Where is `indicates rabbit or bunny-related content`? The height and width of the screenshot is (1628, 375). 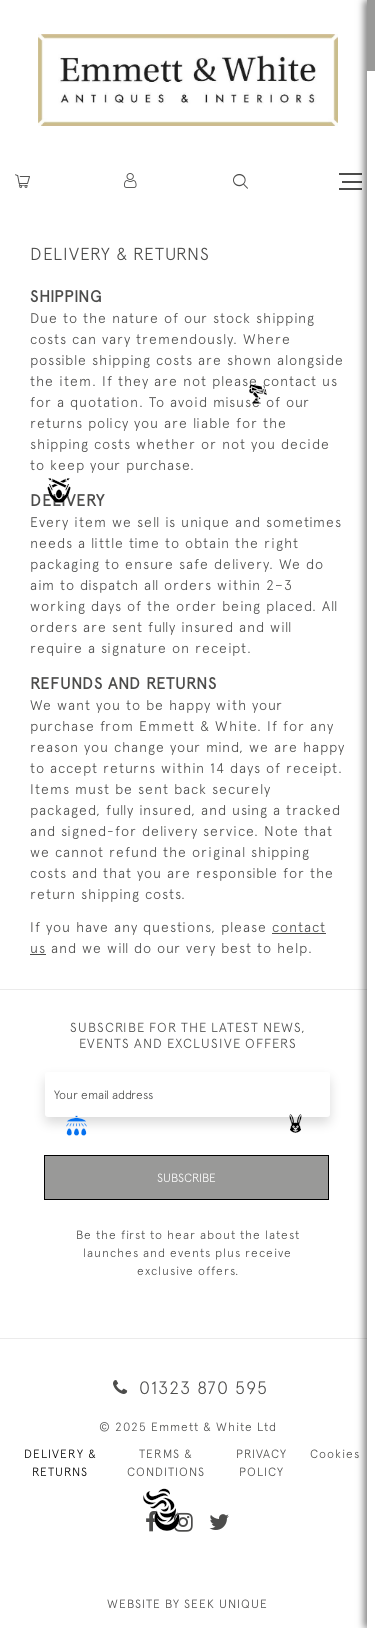 indicates rabbit or bunny-related content is located at coordinates (295, 1123).